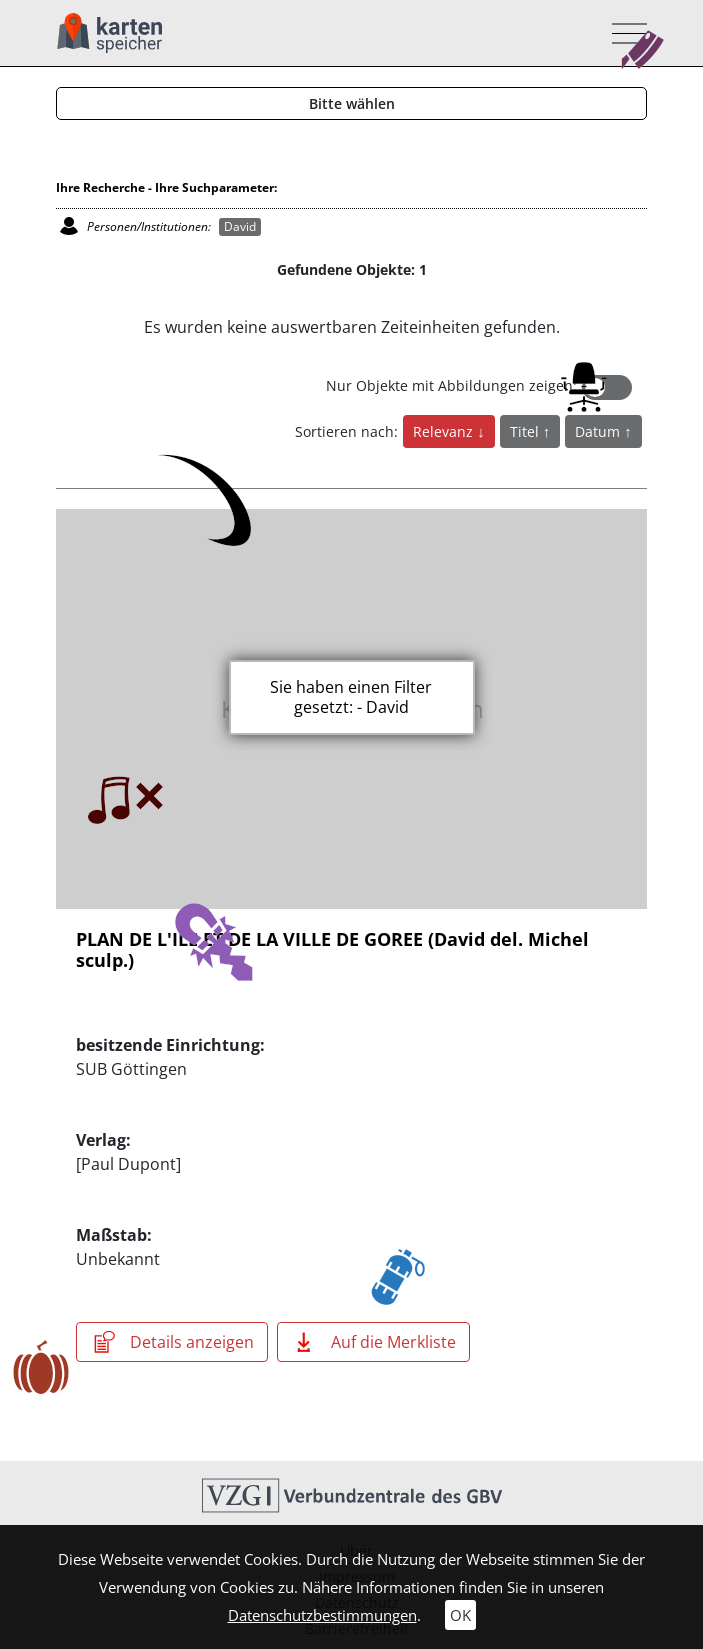 The image size is (703, 1649). Describe the element at coordinates (214, 942) in the screenshot. I see `activate magnetic pulse ability` at that location.